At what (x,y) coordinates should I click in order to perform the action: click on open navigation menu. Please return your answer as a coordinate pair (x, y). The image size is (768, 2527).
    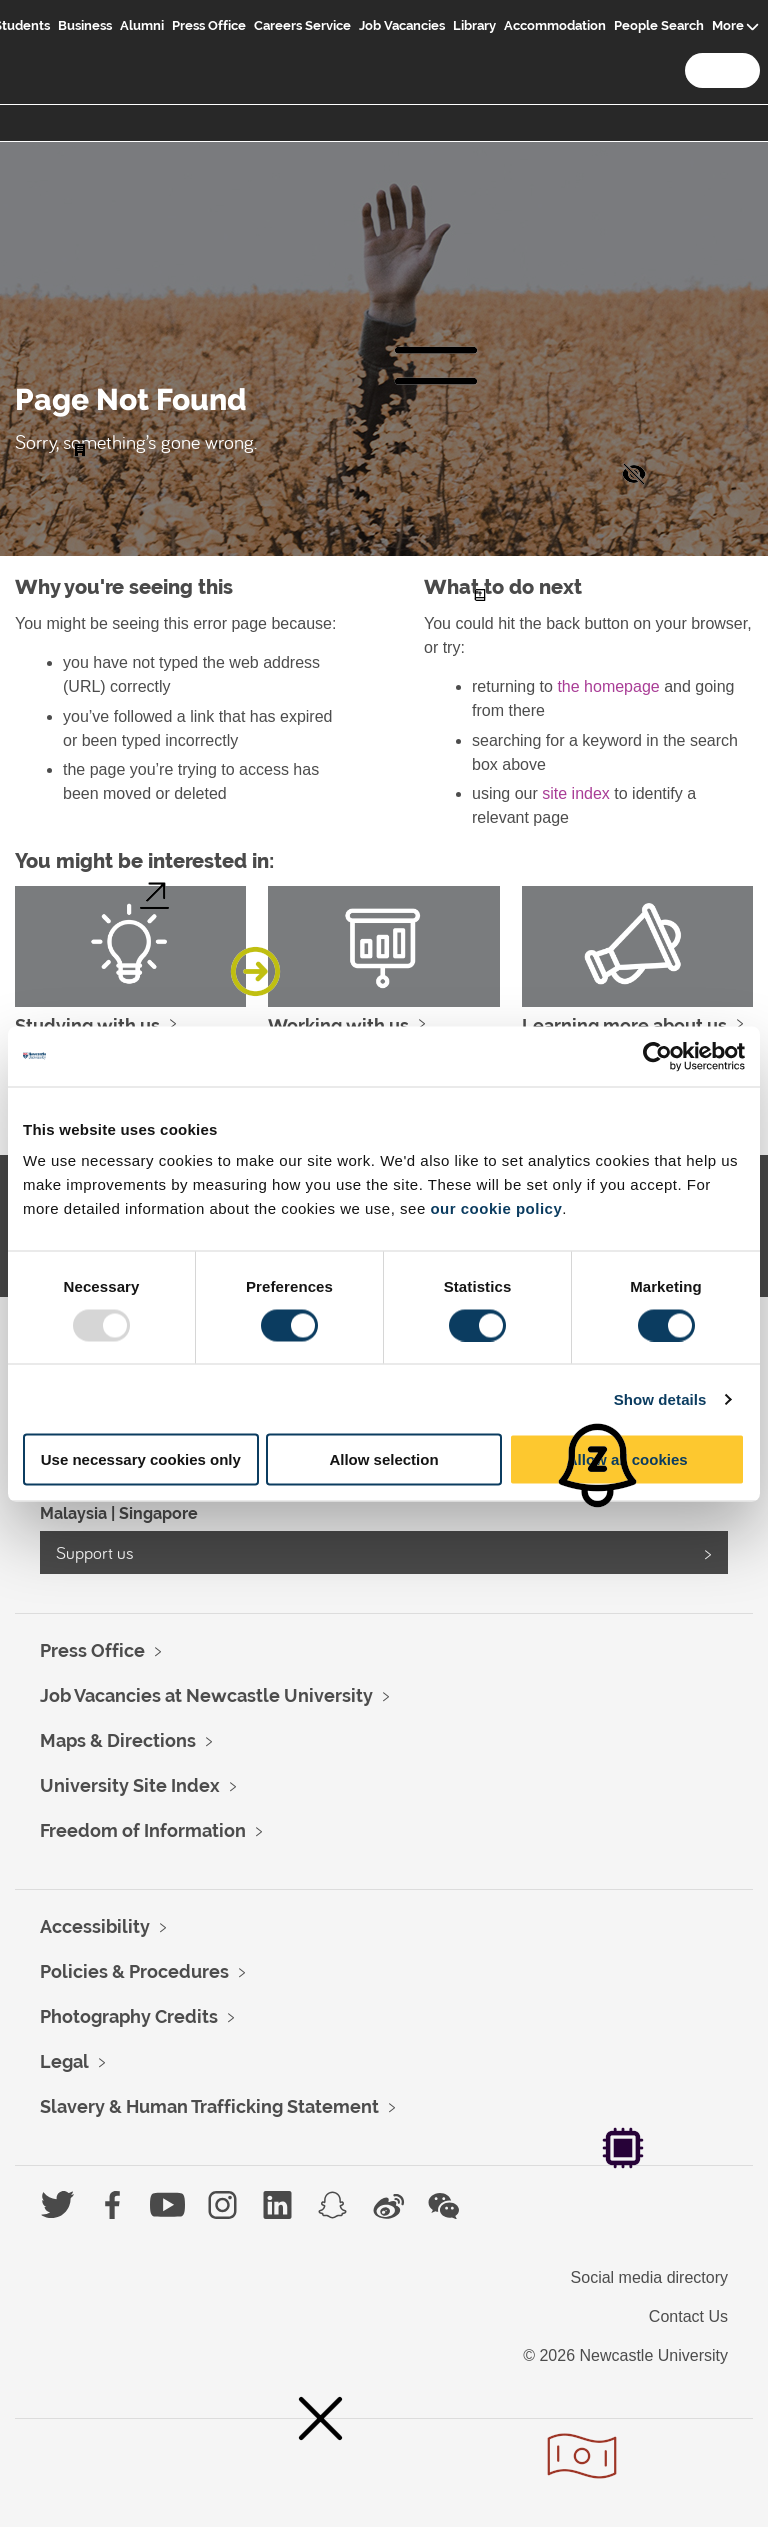
    Looking at the image, I should click on (436, 364).